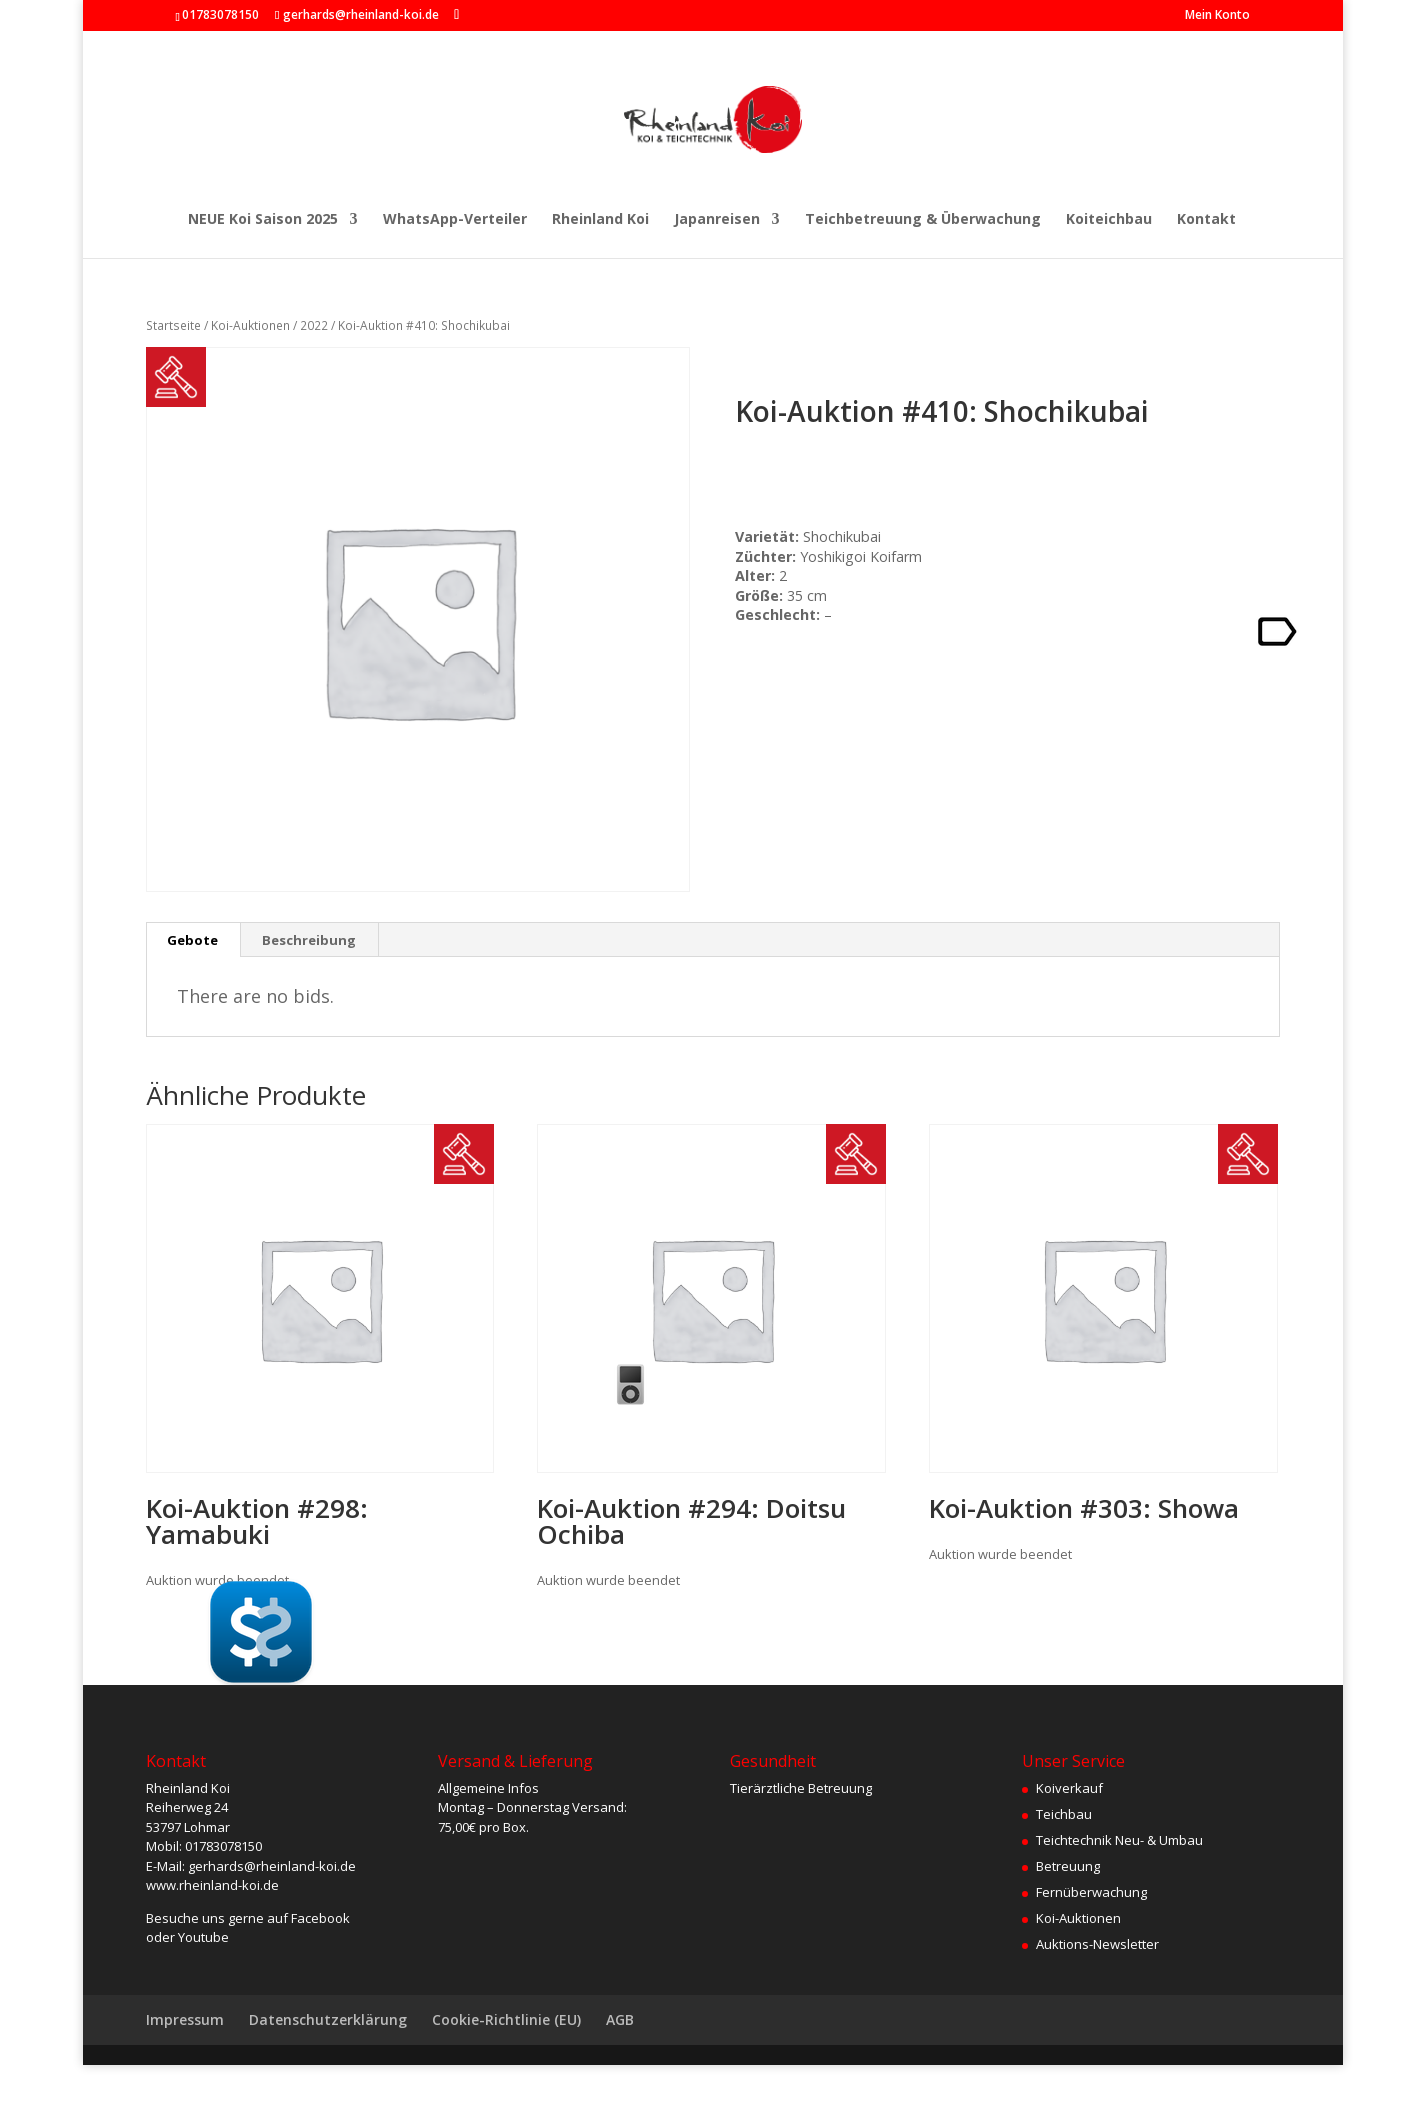 The image size is (1425, 2110). I want to click on open multimedia player application, so click(630, 1384).